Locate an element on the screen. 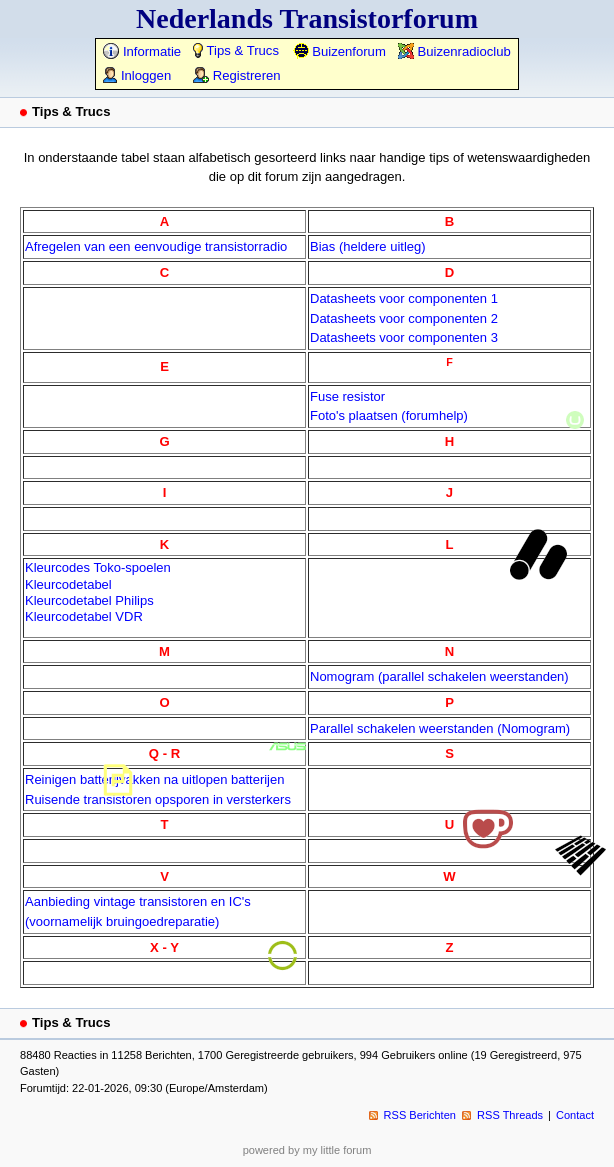 The height and width of the screenshot is (1167, 614). open a PowerPoint presentation file is located at coordinates (118, 780).